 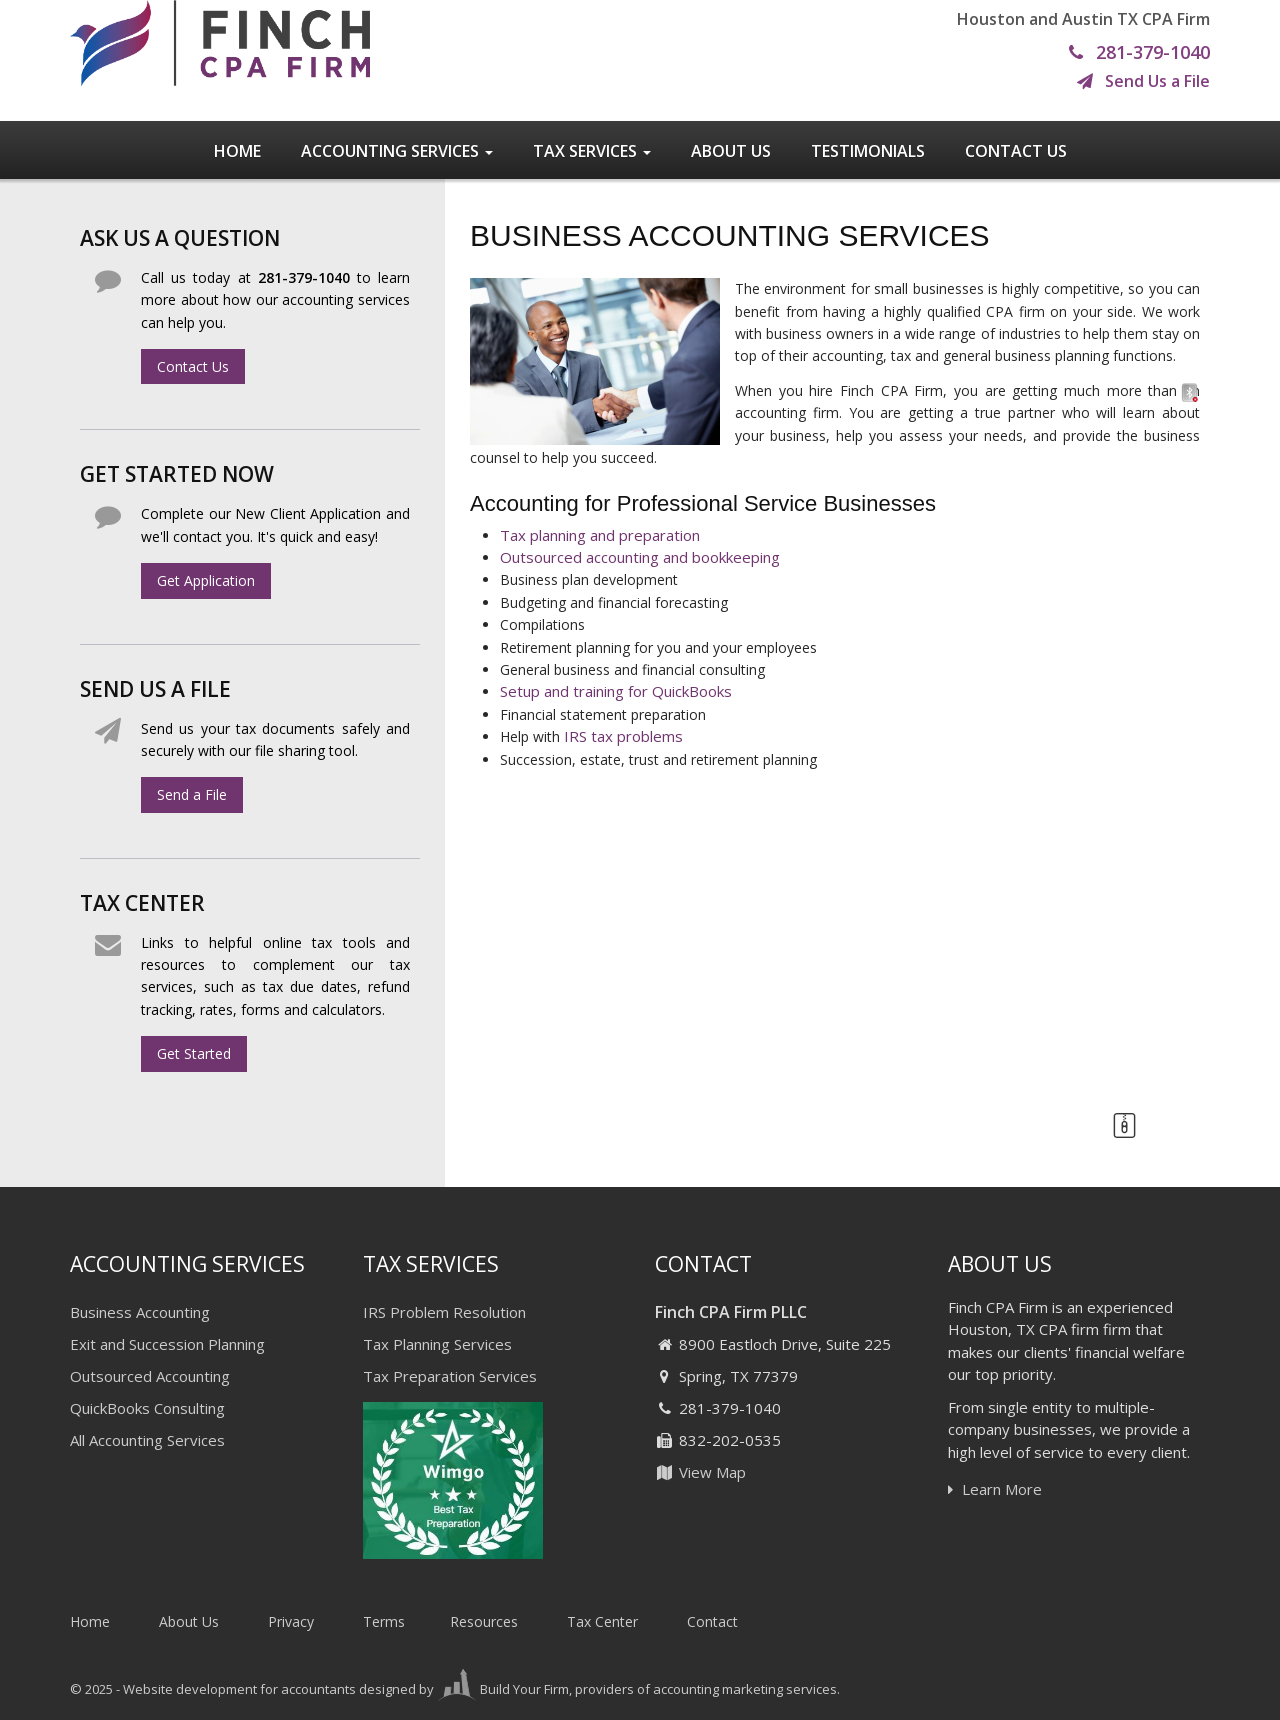 I want to click on bluetooth is currently disabled, so click(x=1189, y=392).